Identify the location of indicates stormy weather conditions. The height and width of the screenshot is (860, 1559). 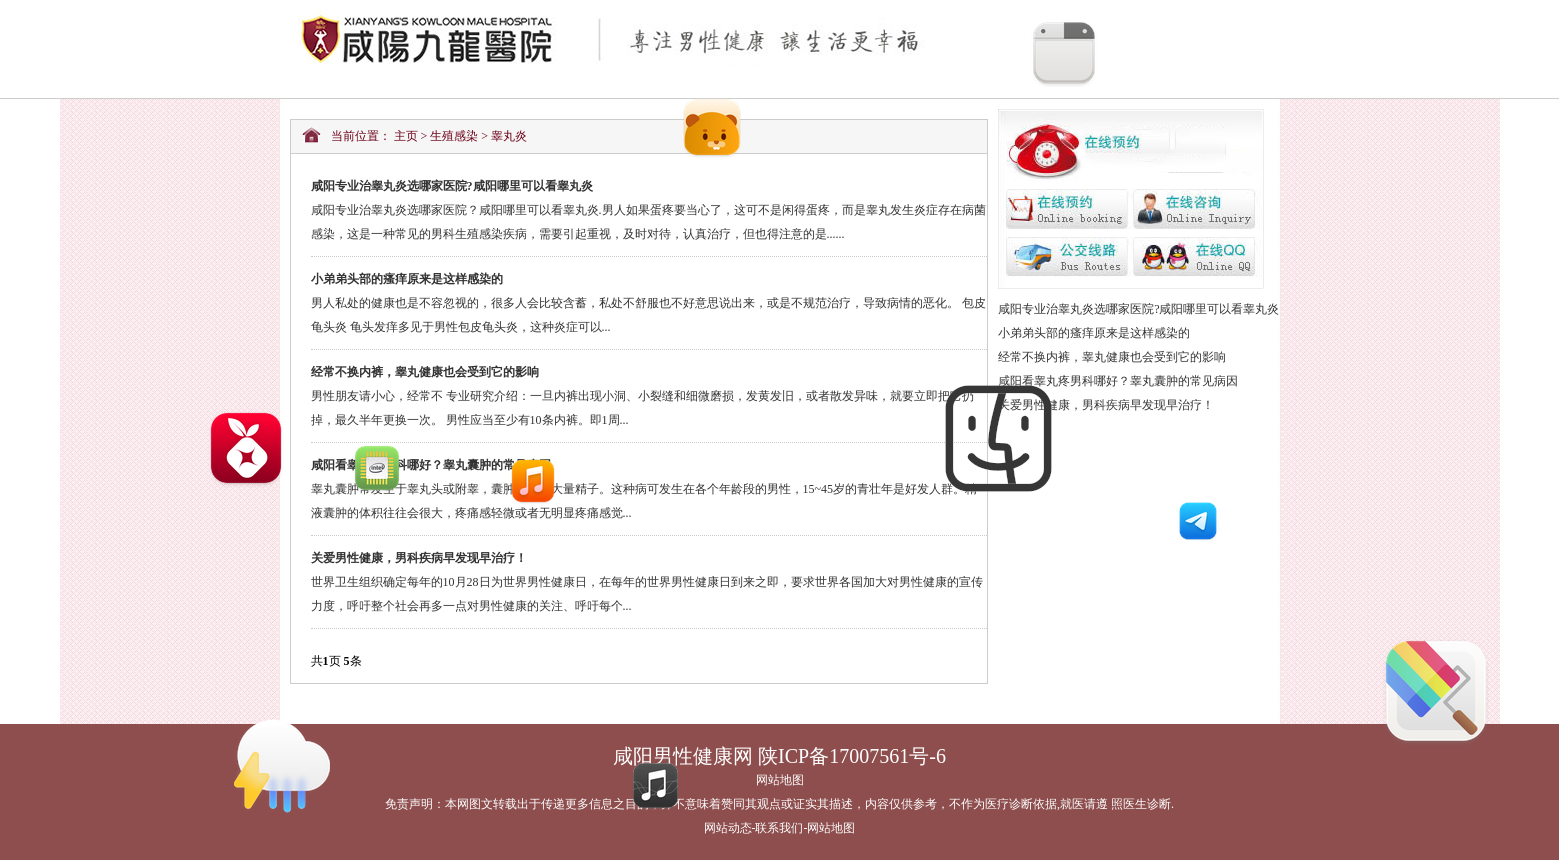
(282, 766).